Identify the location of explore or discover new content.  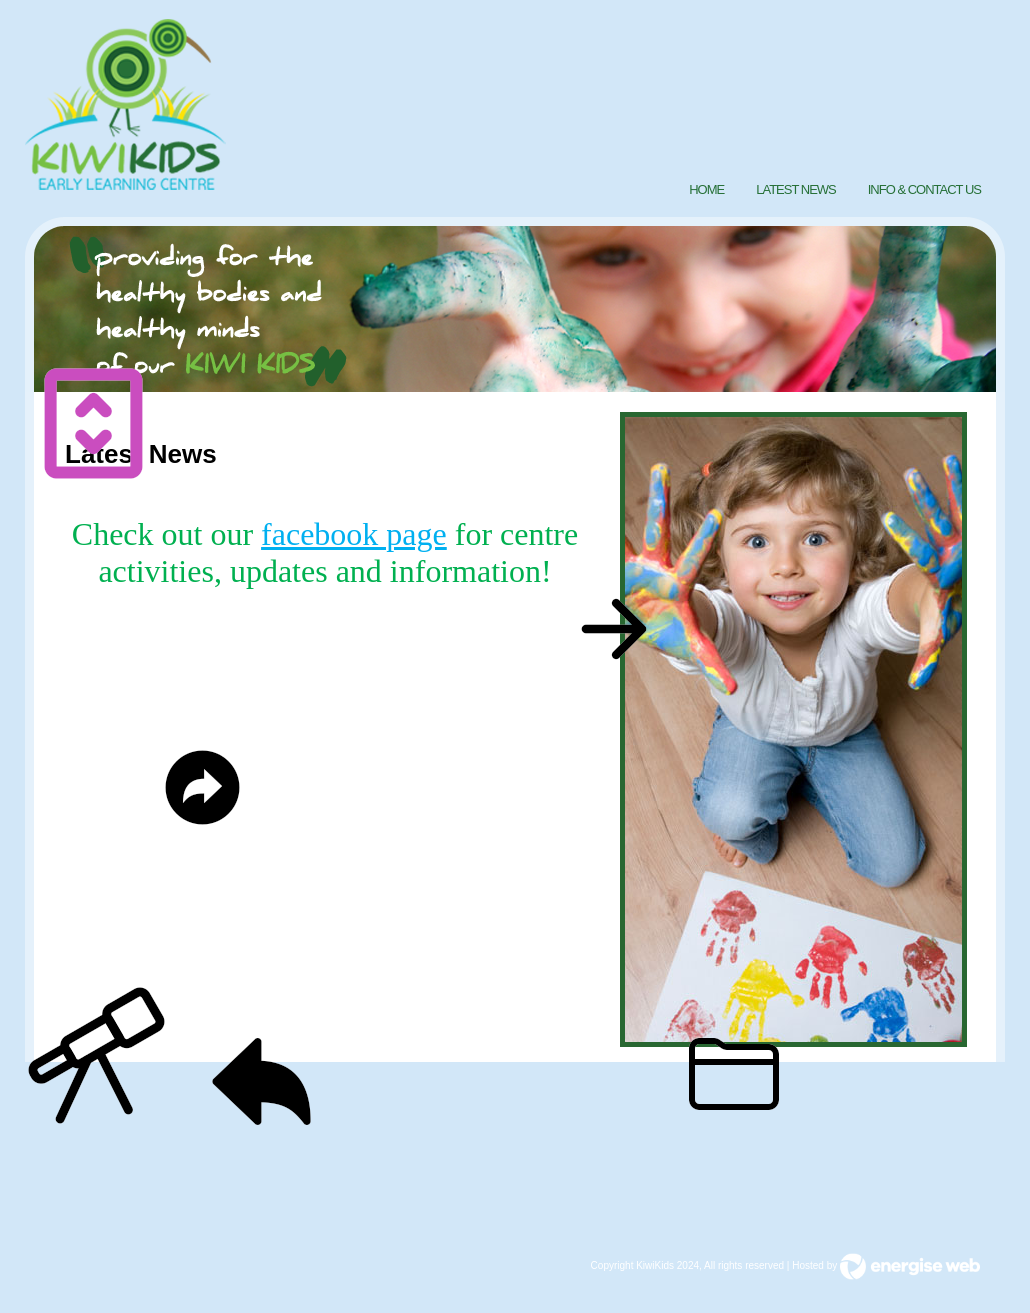
(96, 1055).